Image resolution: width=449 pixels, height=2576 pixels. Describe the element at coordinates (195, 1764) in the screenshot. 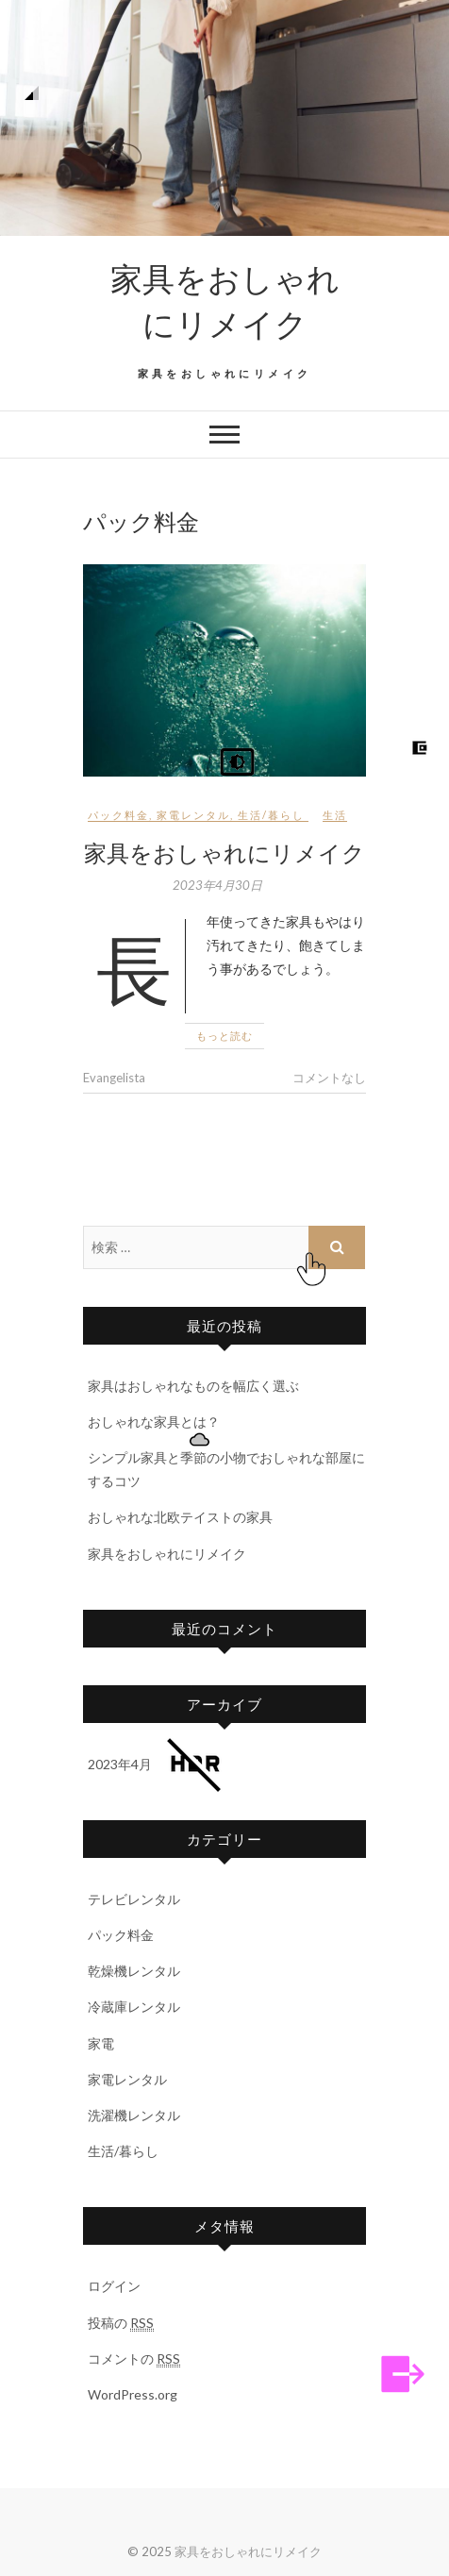

I see `disable HDR mode in camera settings` at that location.